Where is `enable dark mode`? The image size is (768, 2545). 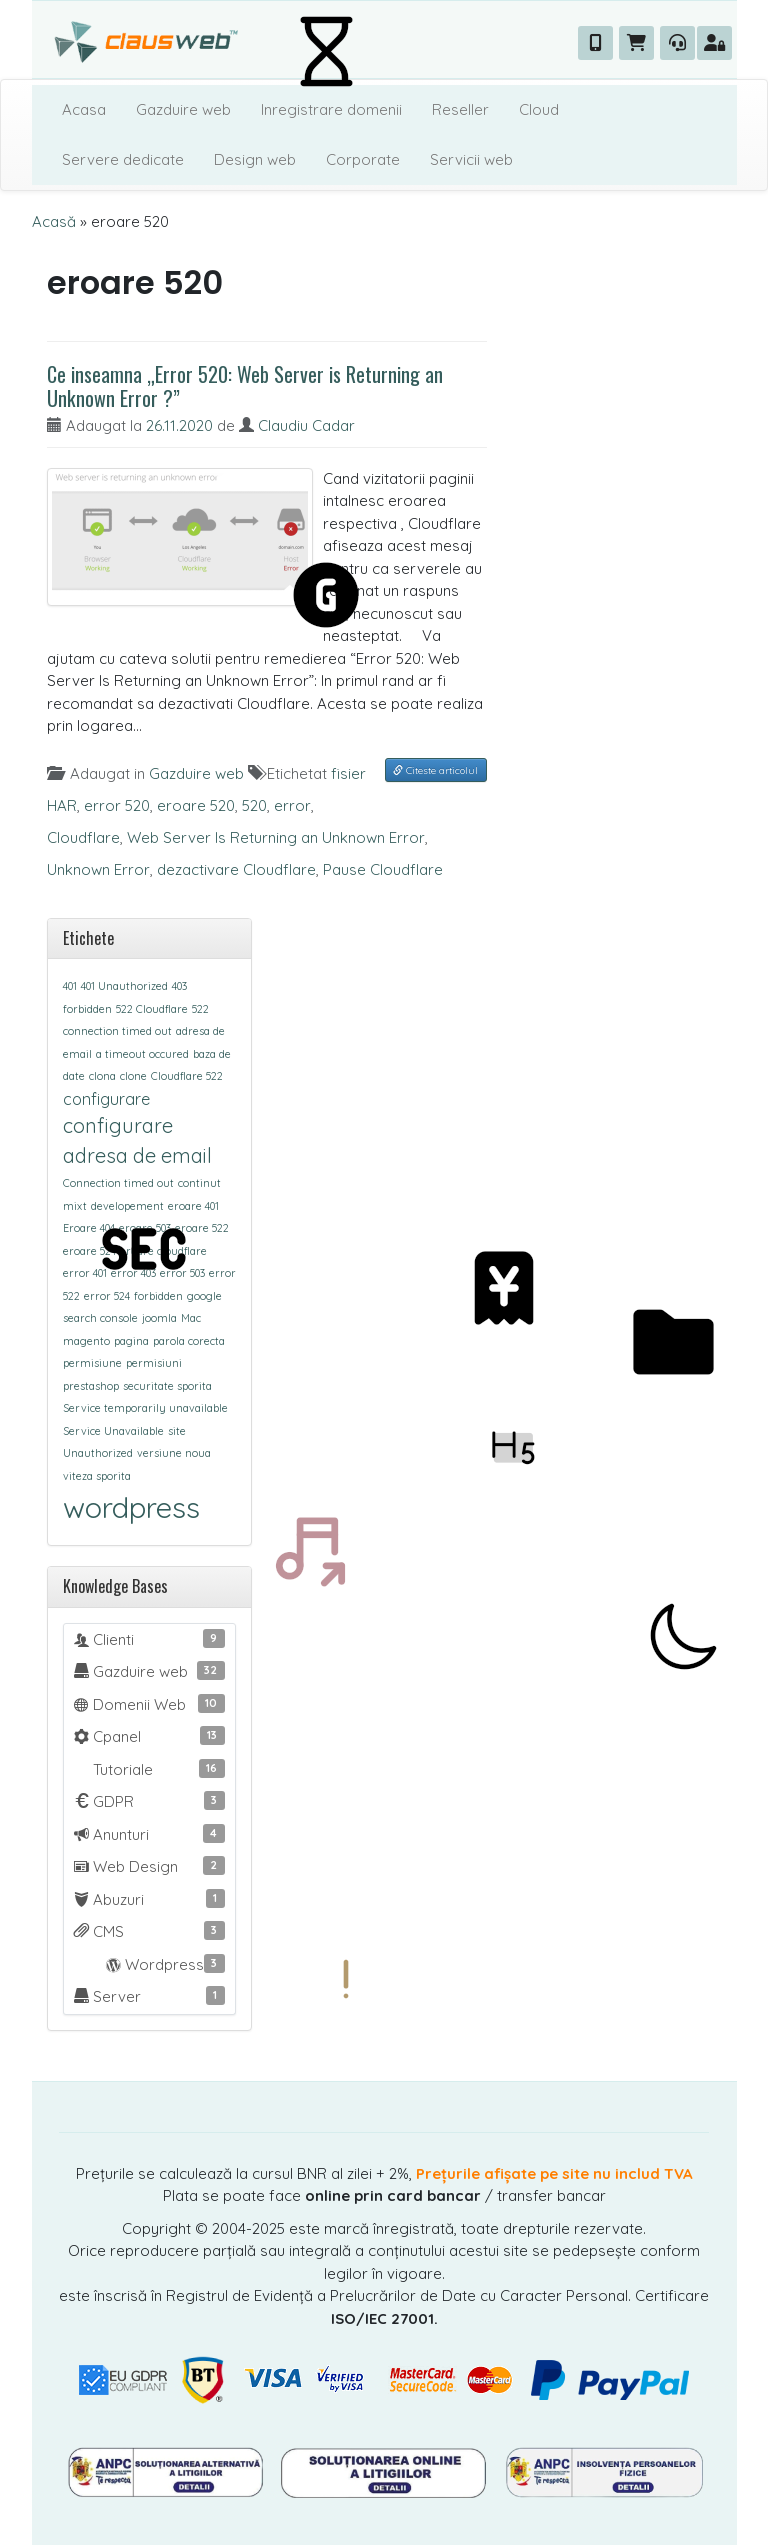 enable dark mode is located at coordinates (683, 1636).